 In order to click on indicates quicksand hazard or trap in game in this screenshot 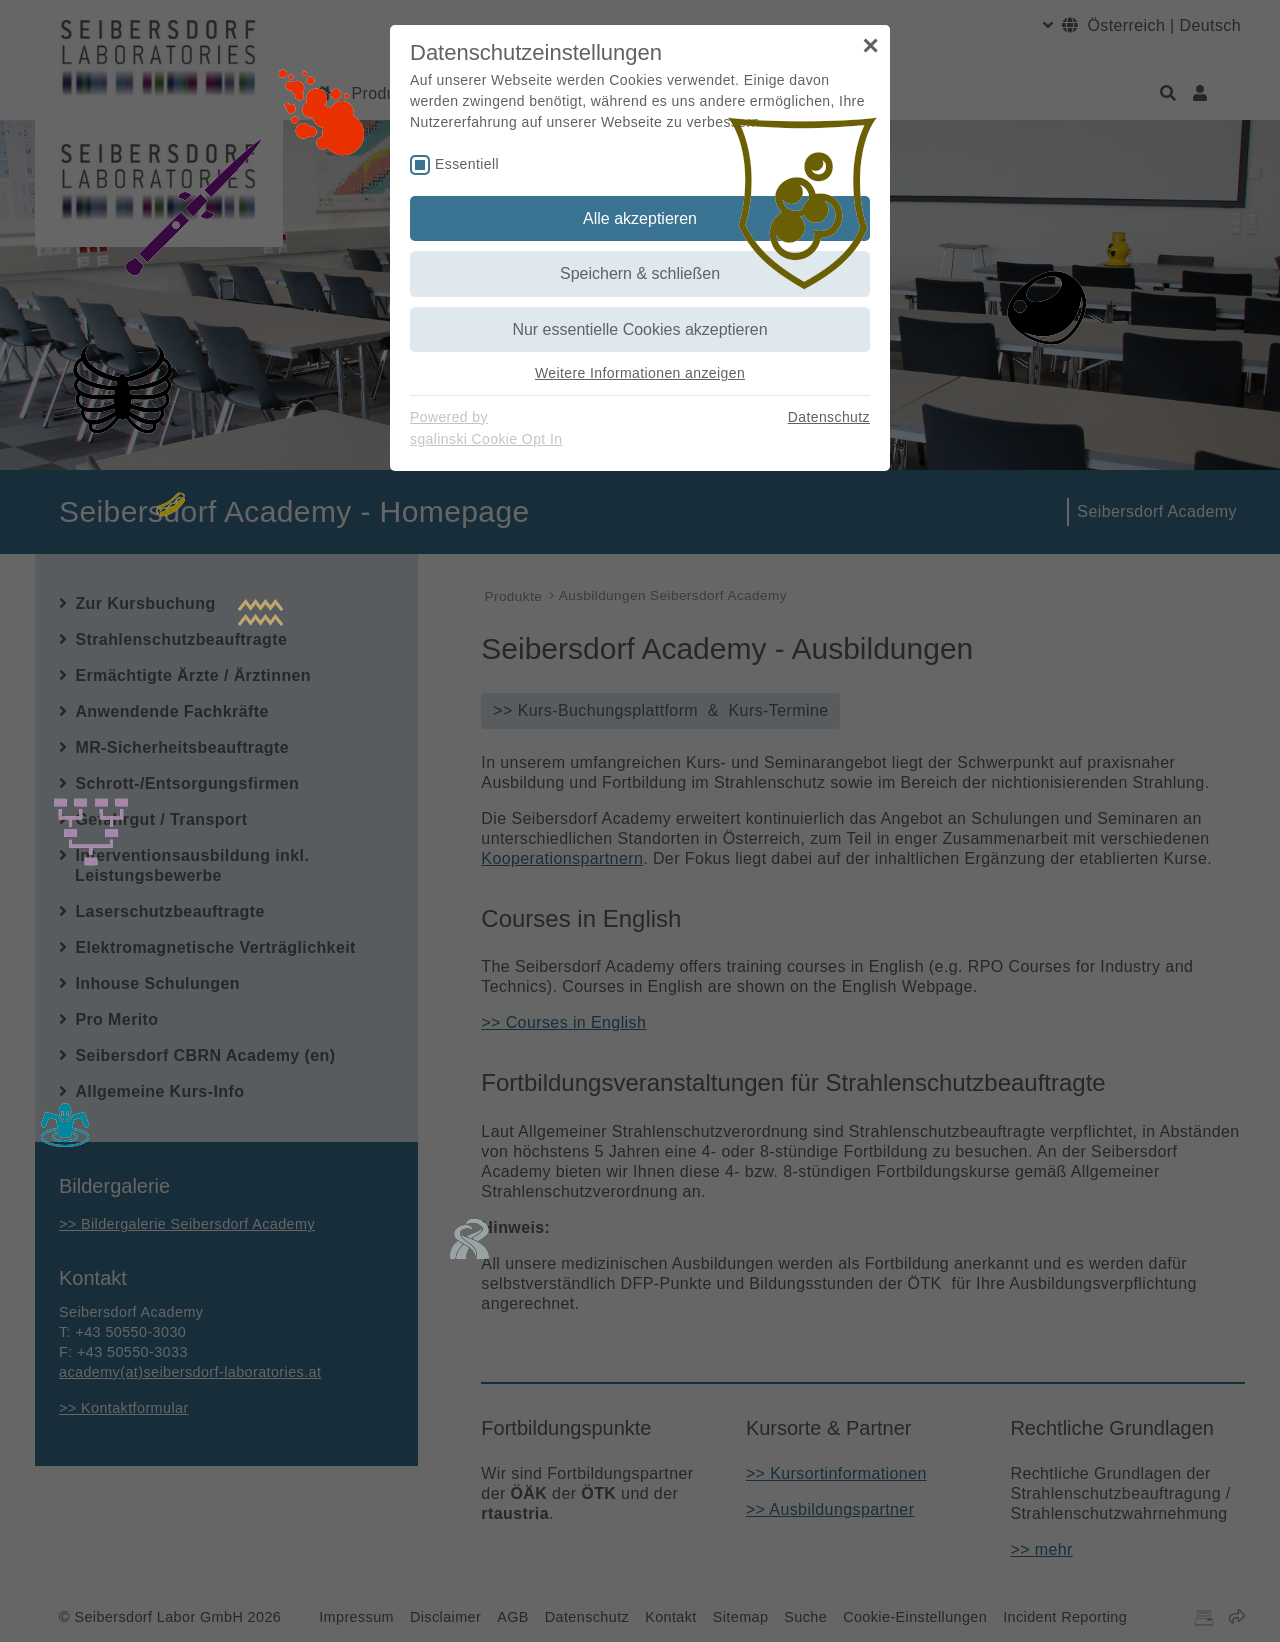, I will do `click(65, 1125)`.